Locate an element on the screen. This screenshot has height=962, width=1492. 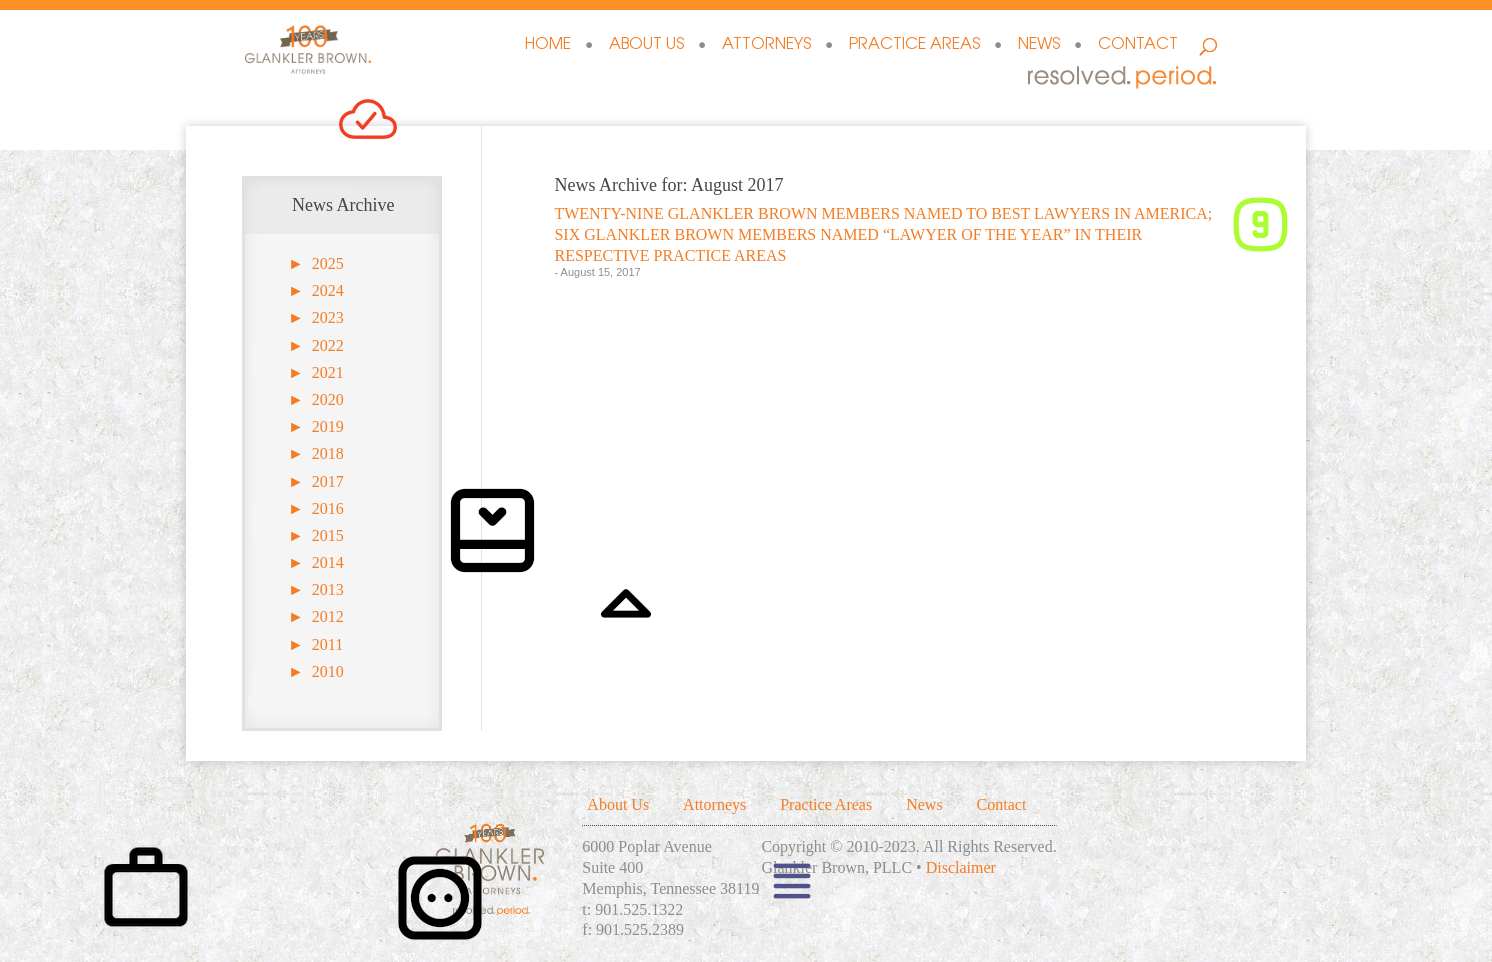
collapse an expanded section is located at coordinates (626, 607).